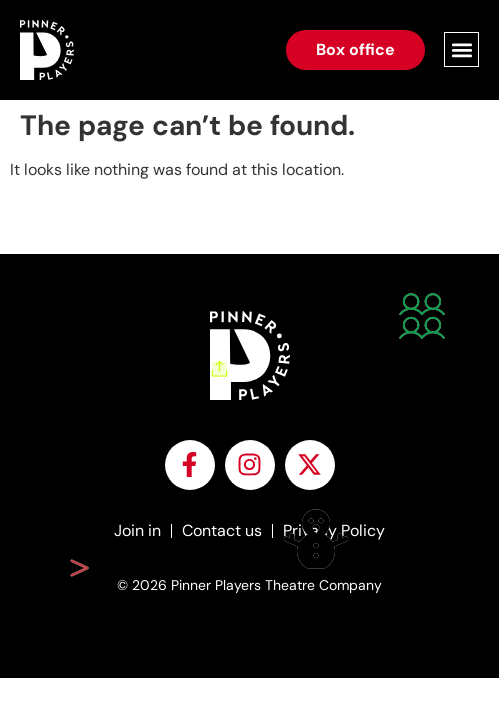 Image resolution: width=499 pixels, height=720 pixels. Describe the element at coordinates (422, 316) in the screenshot. I see `view all team members` at that location.